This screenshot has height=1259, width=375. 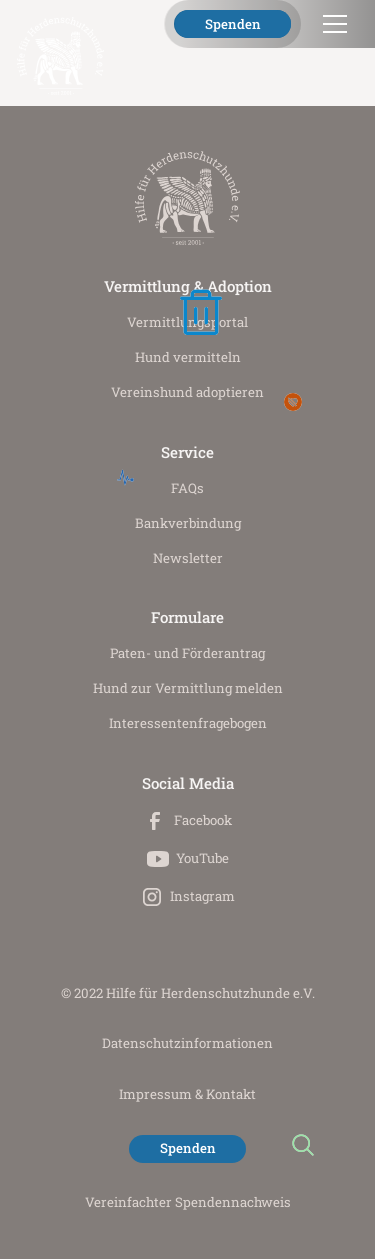 What do you see at coordinates (293, 402) in the screenshot?
I see `remove from favorites` at bounding box center [293, 402].